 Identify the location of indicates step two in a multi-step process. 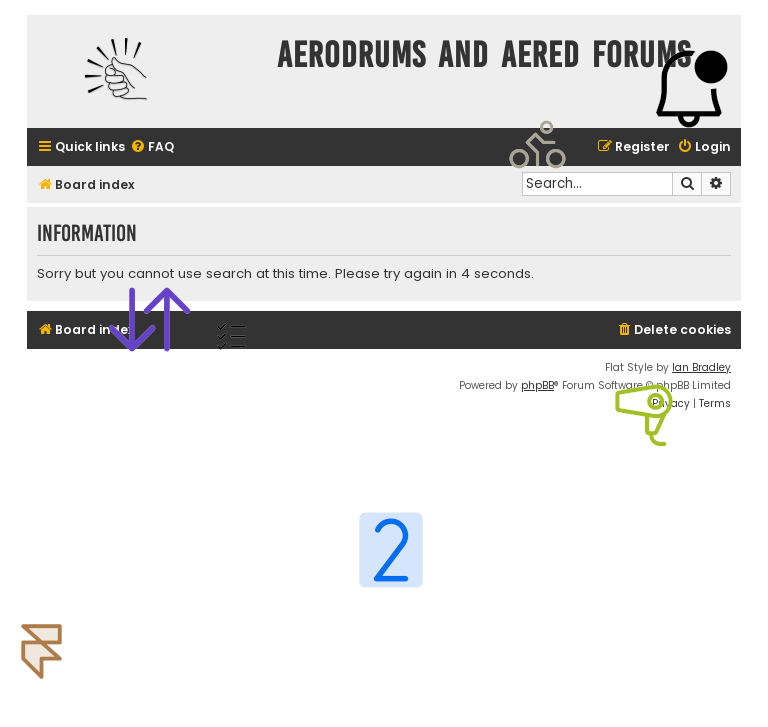
(391, 550).